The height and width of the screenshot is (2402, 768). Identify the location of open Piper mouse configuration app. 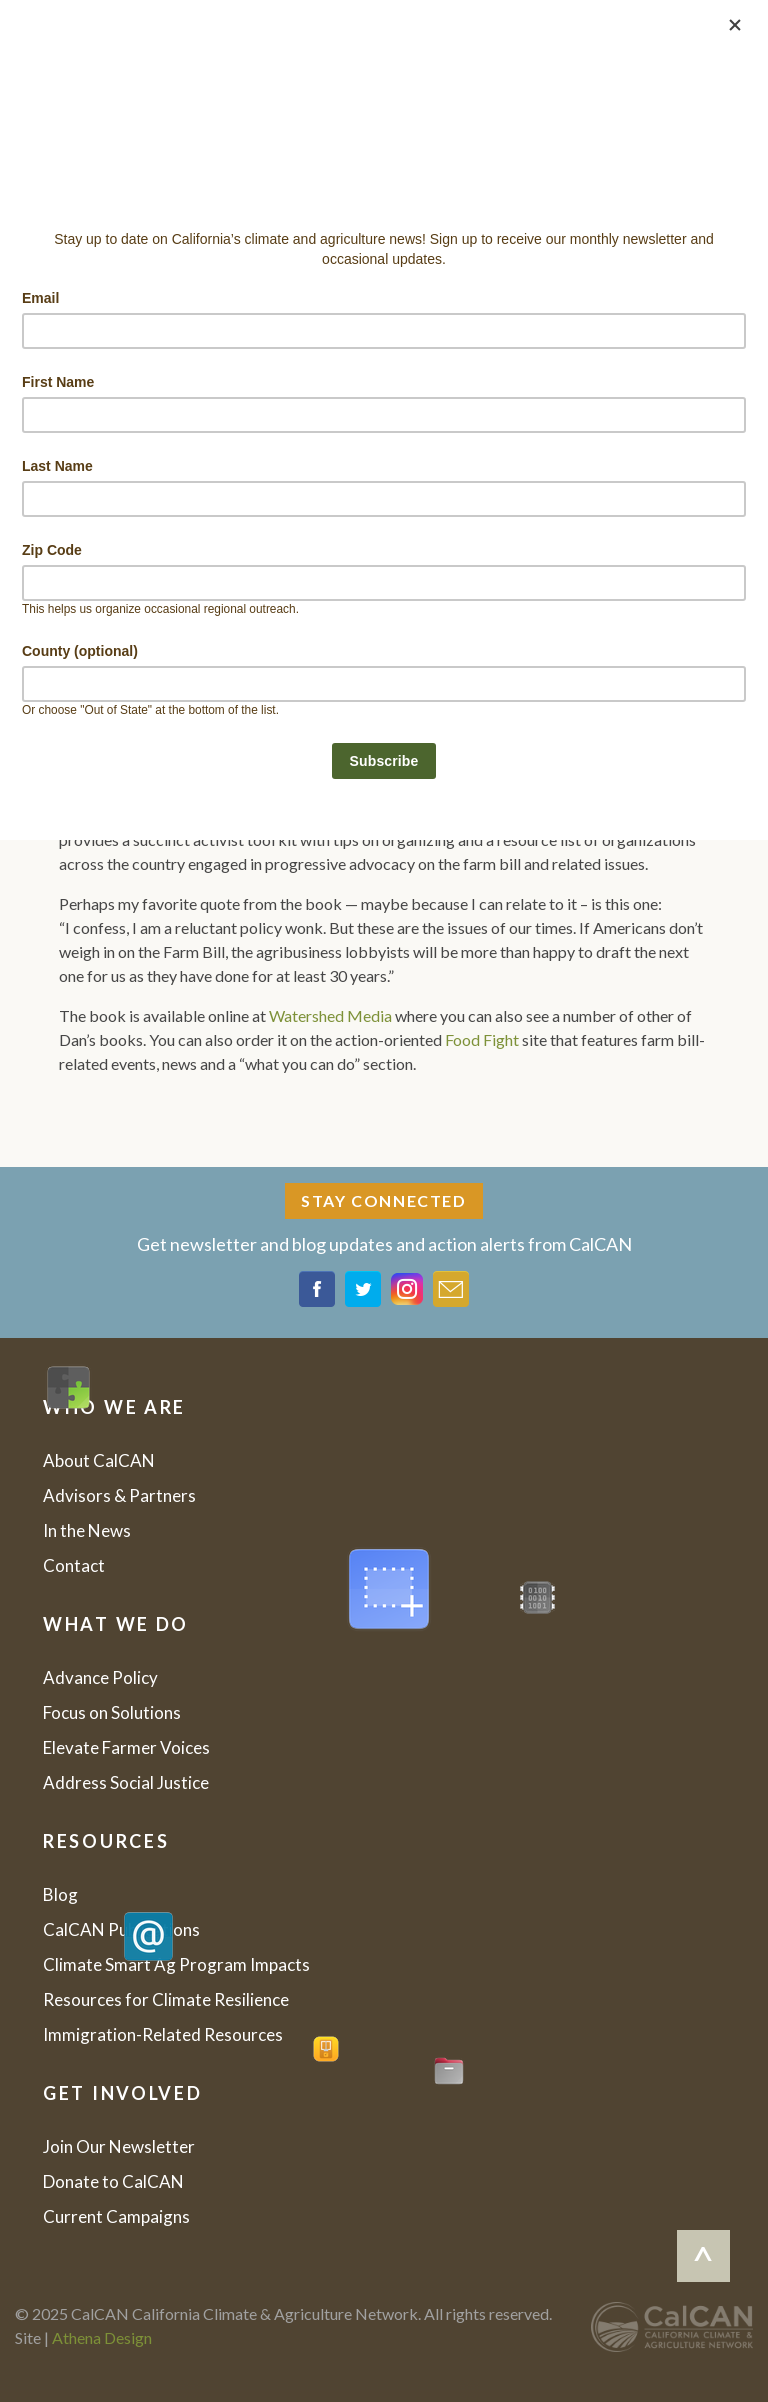
(326, 2049).